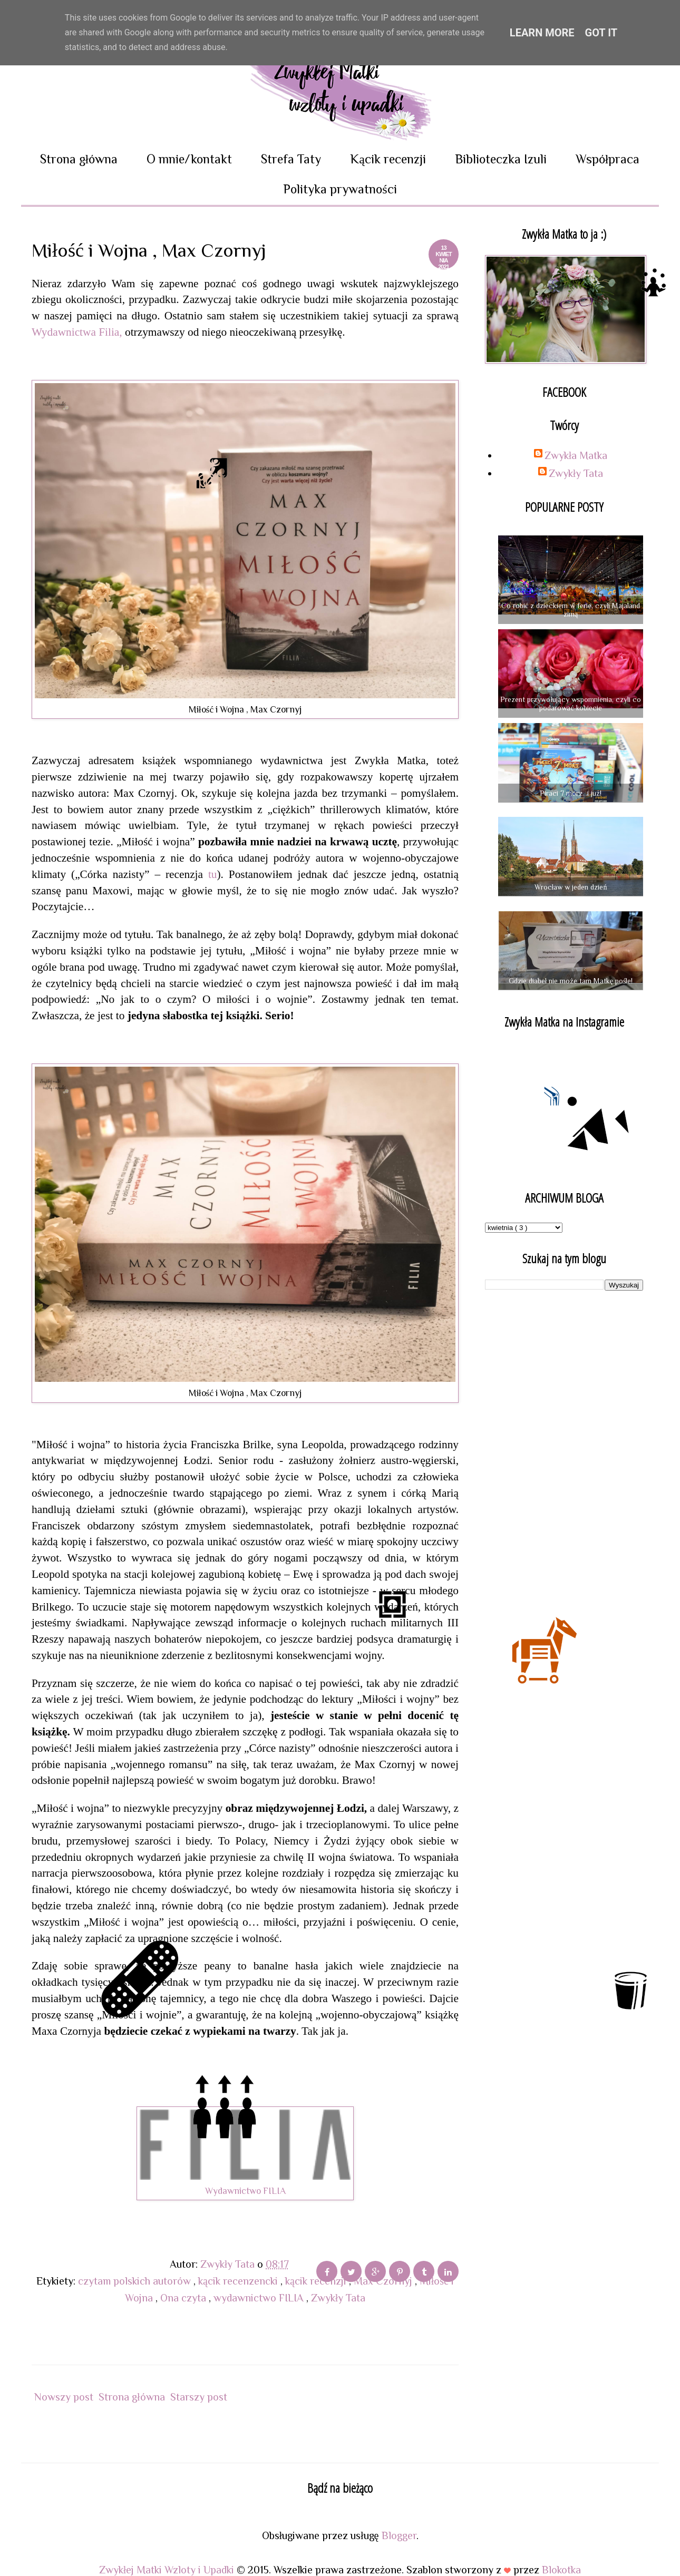 The image size is (680, 2576). Describe the element at coordinates (630, 1984) in the screenshot. I see `metal bucket item in game inventory` at that location.